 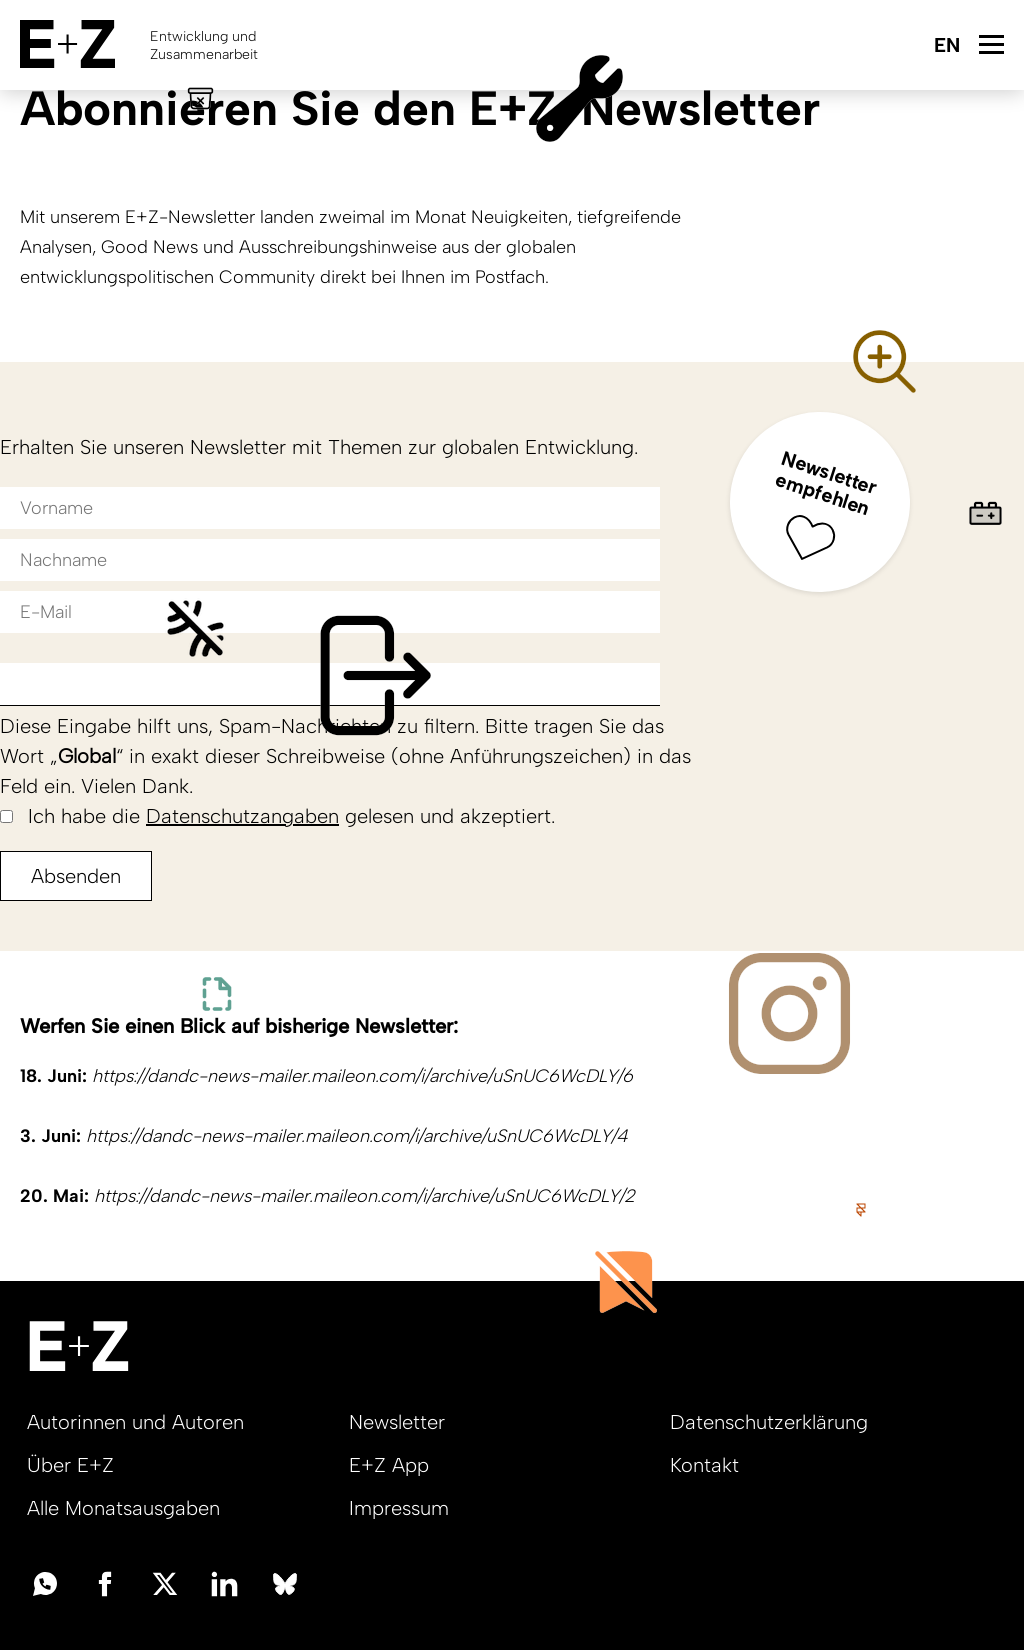 I want to click on open Instagram app, so click(x=789, y=1013).